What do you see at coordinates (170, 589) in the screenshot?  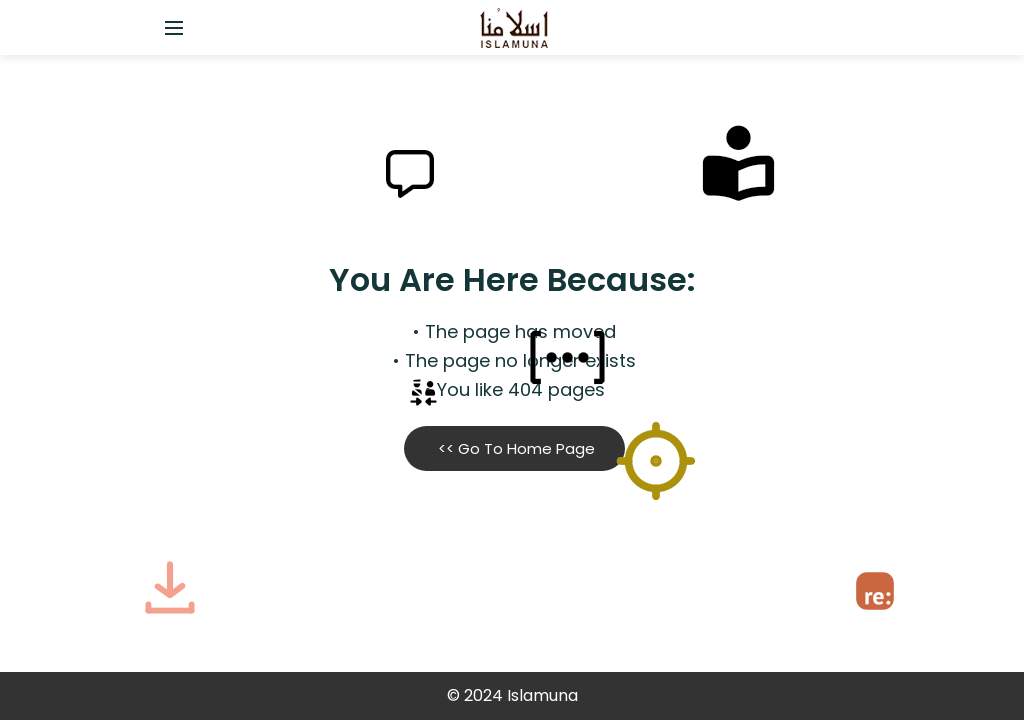 I see `download a file or content` at bounding box center [170, 589].